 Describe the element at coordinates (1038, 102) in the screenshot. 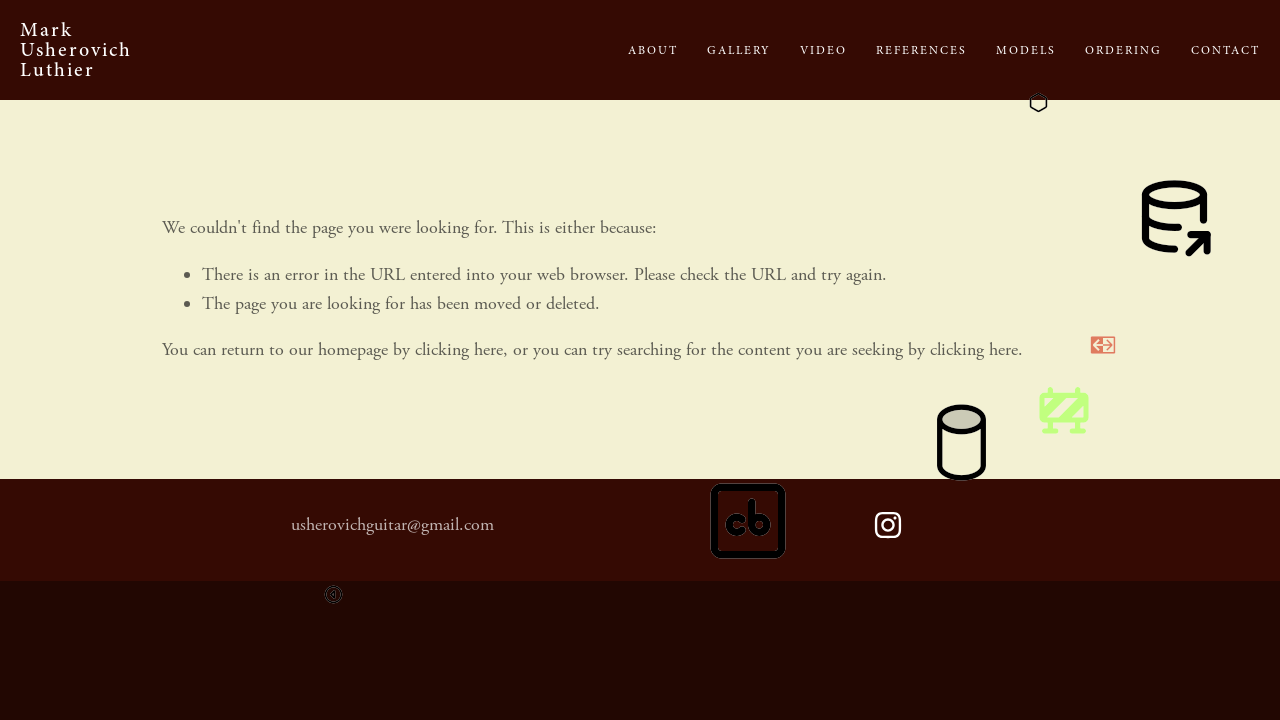

I see `indicates a modular or honeycomb-style layout option` at that location.